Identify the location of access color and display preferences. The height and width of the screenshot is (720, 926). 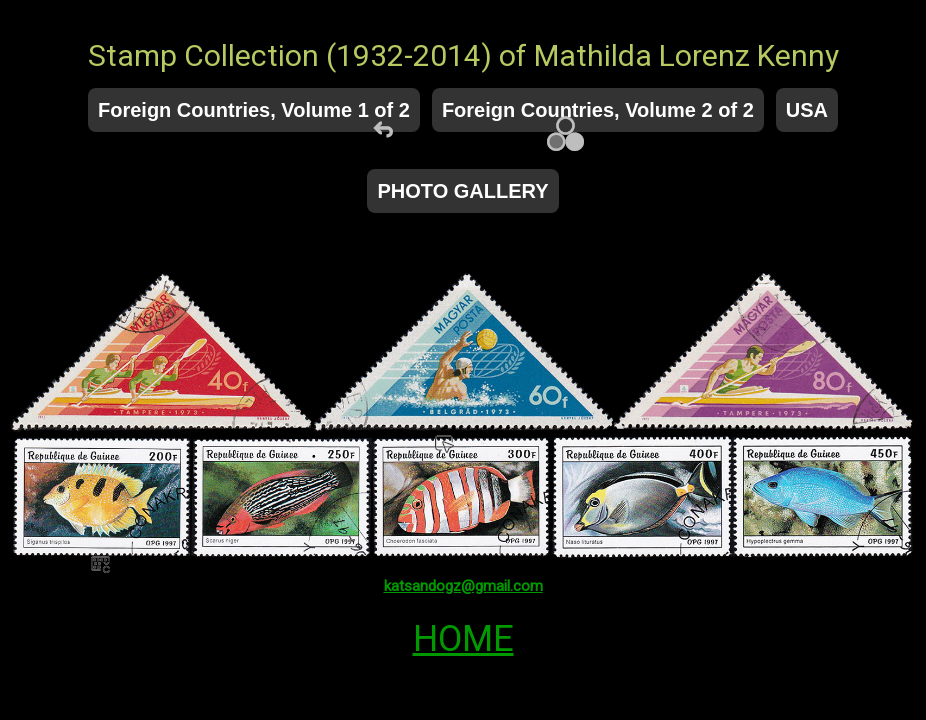
(565, 132).